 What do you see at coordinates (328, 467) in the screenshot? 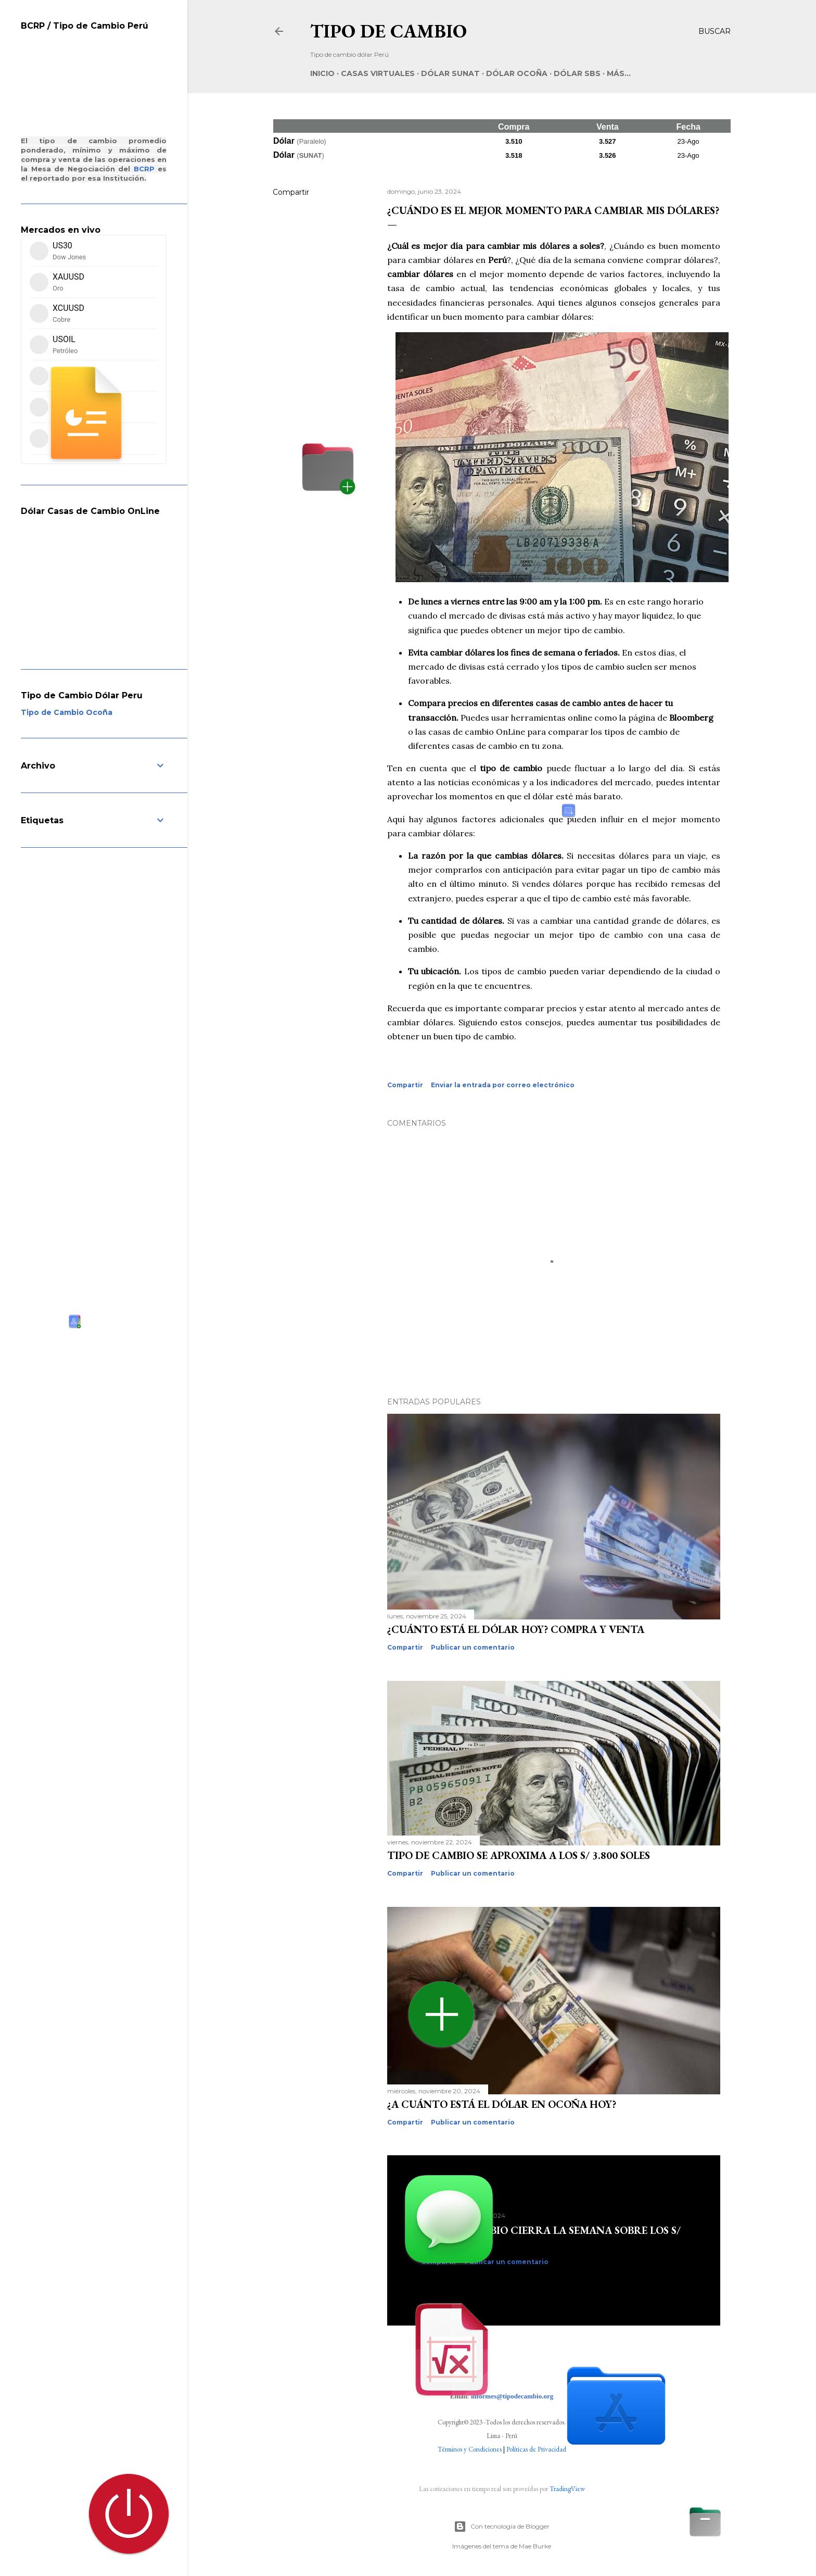
I see `create a new folder` at bounding box center [328, 467].